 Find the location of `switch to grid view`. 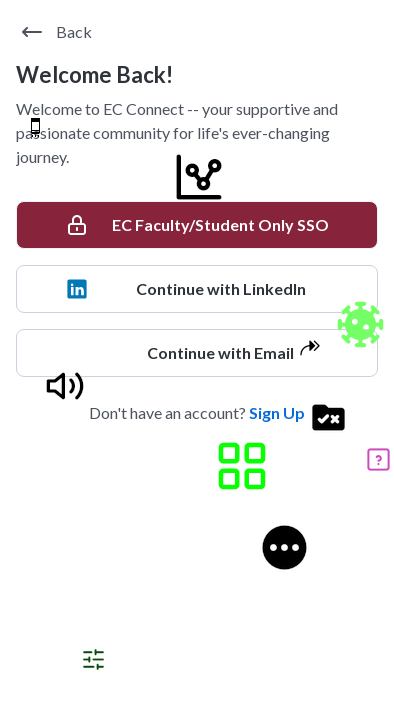

switch to grid view is located at coordinates (242, 466).